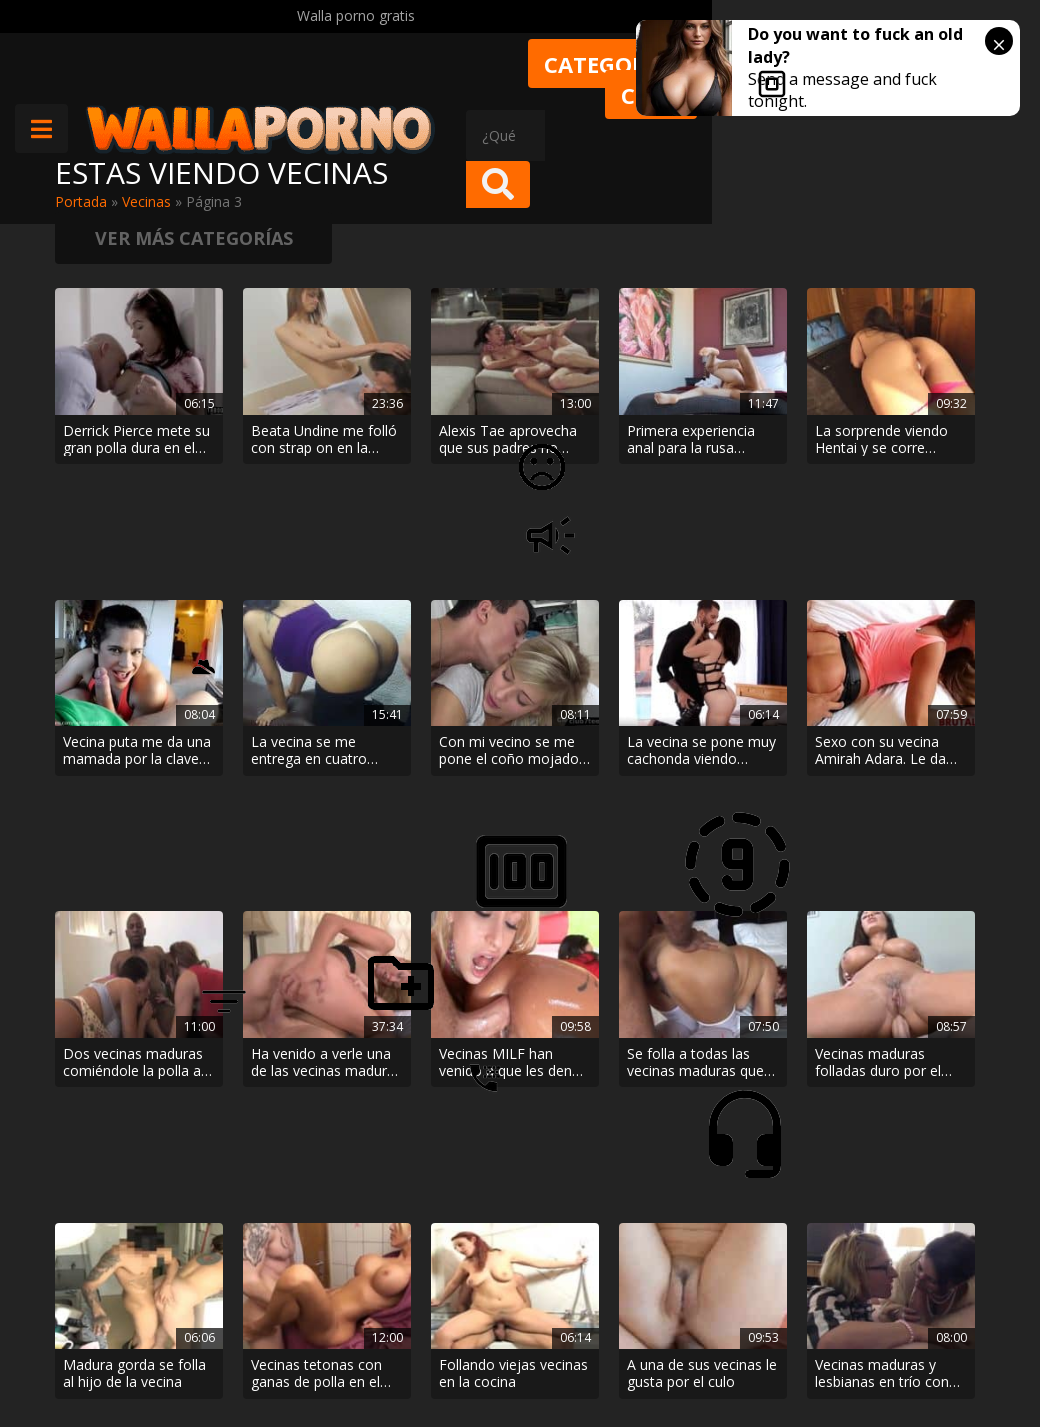 Image resolution: width=1040 pixels, height=1427 pixels. Describe the element at coordinates (521, 871) in the screenshot. I see `view currency or payment options` at that location.